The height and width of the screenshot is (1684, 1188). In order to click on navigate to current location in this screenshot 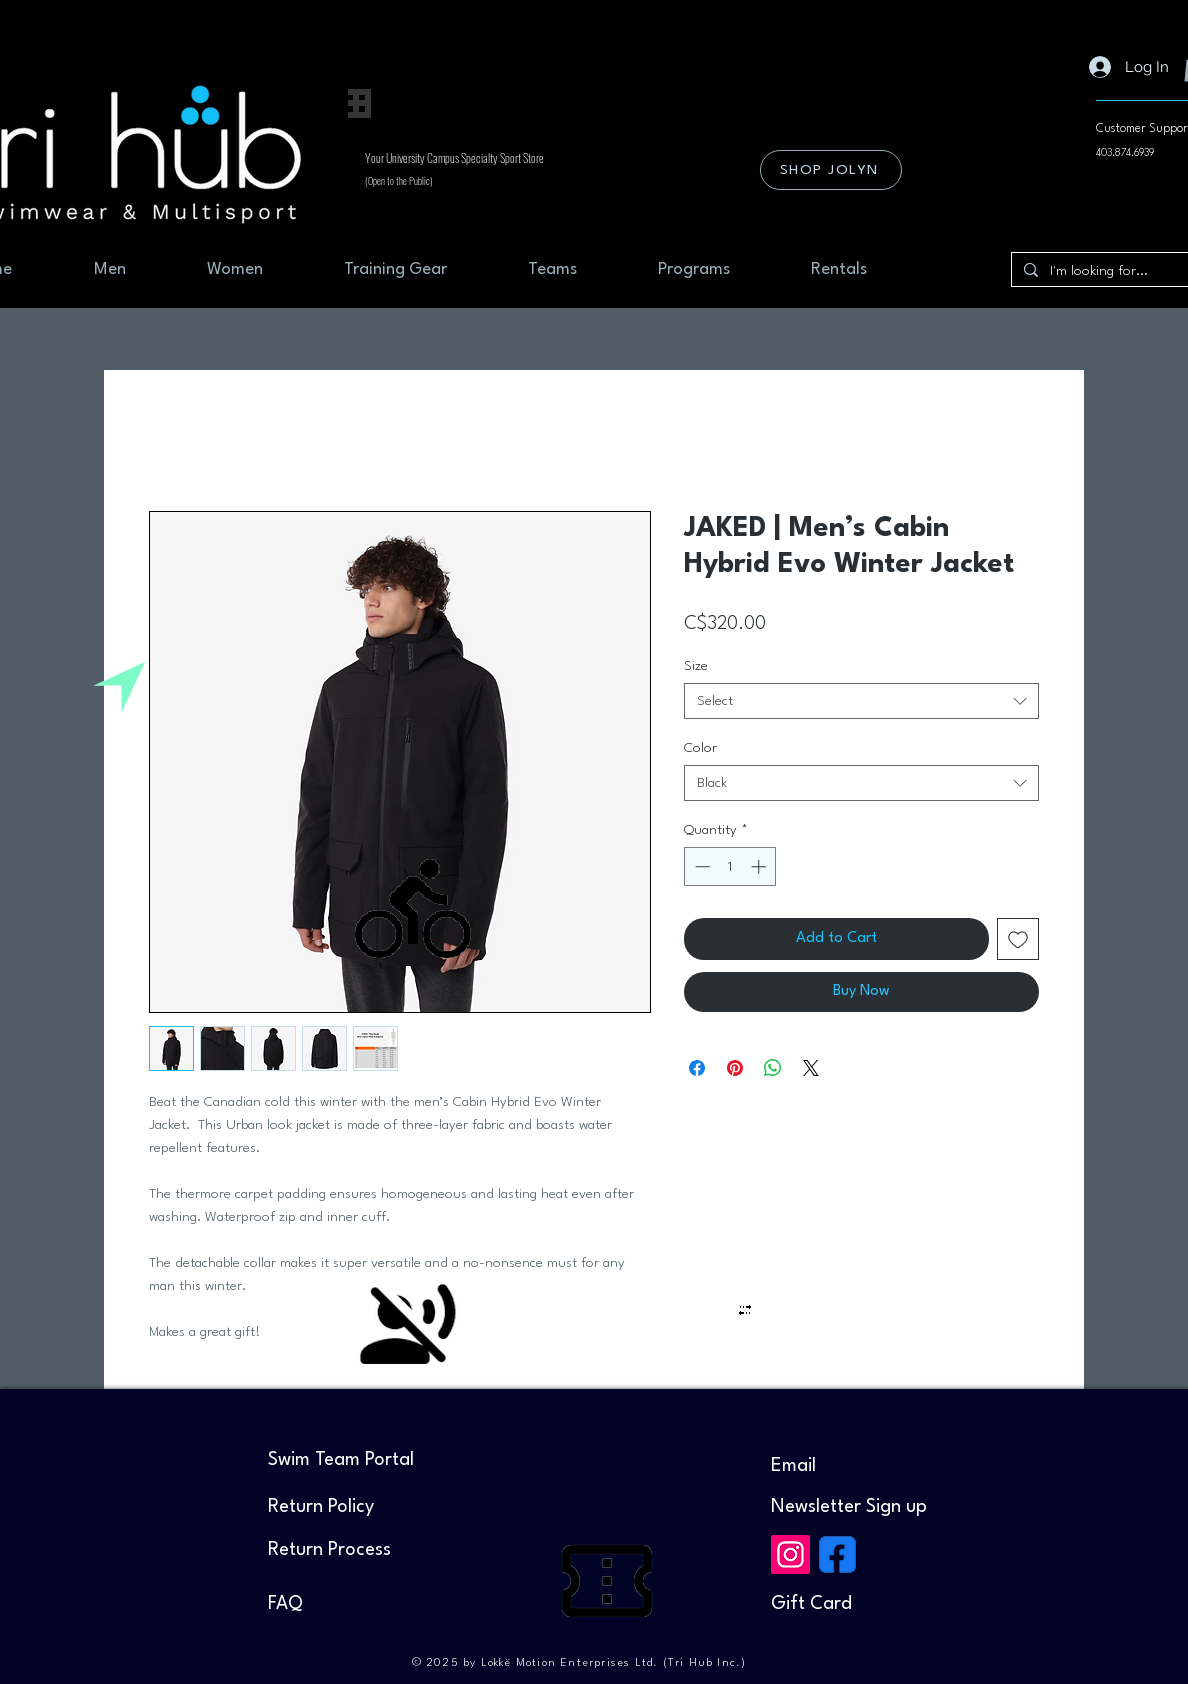, I will do `click(119, 687)`.